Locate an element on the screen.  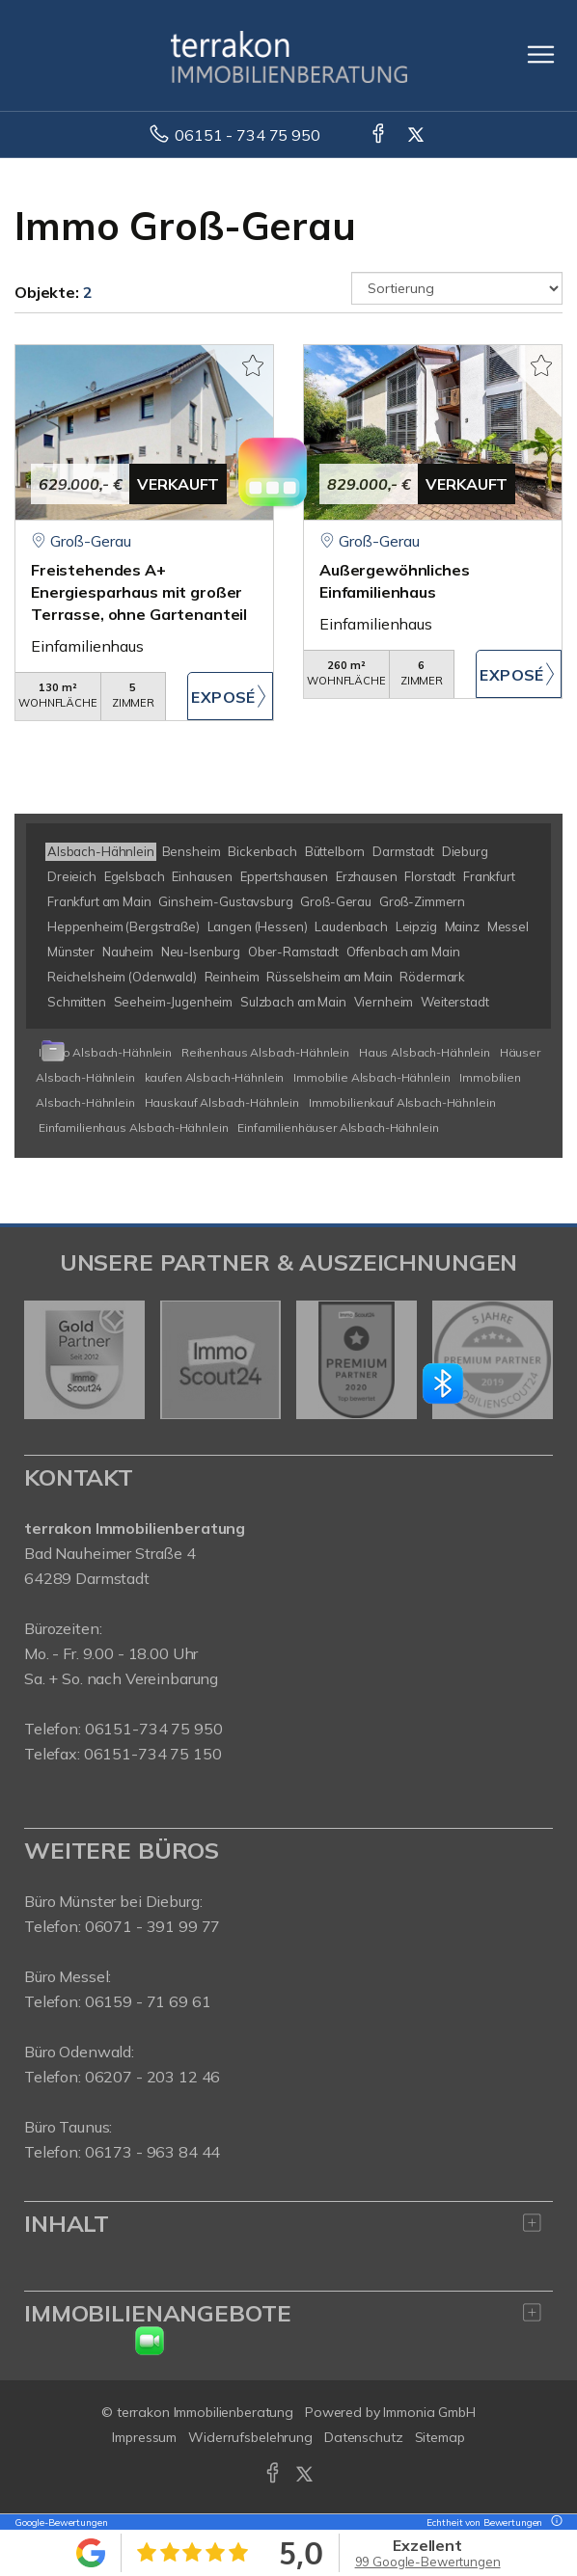
open the nautilus file manager is located at coordinates (53, 1051).